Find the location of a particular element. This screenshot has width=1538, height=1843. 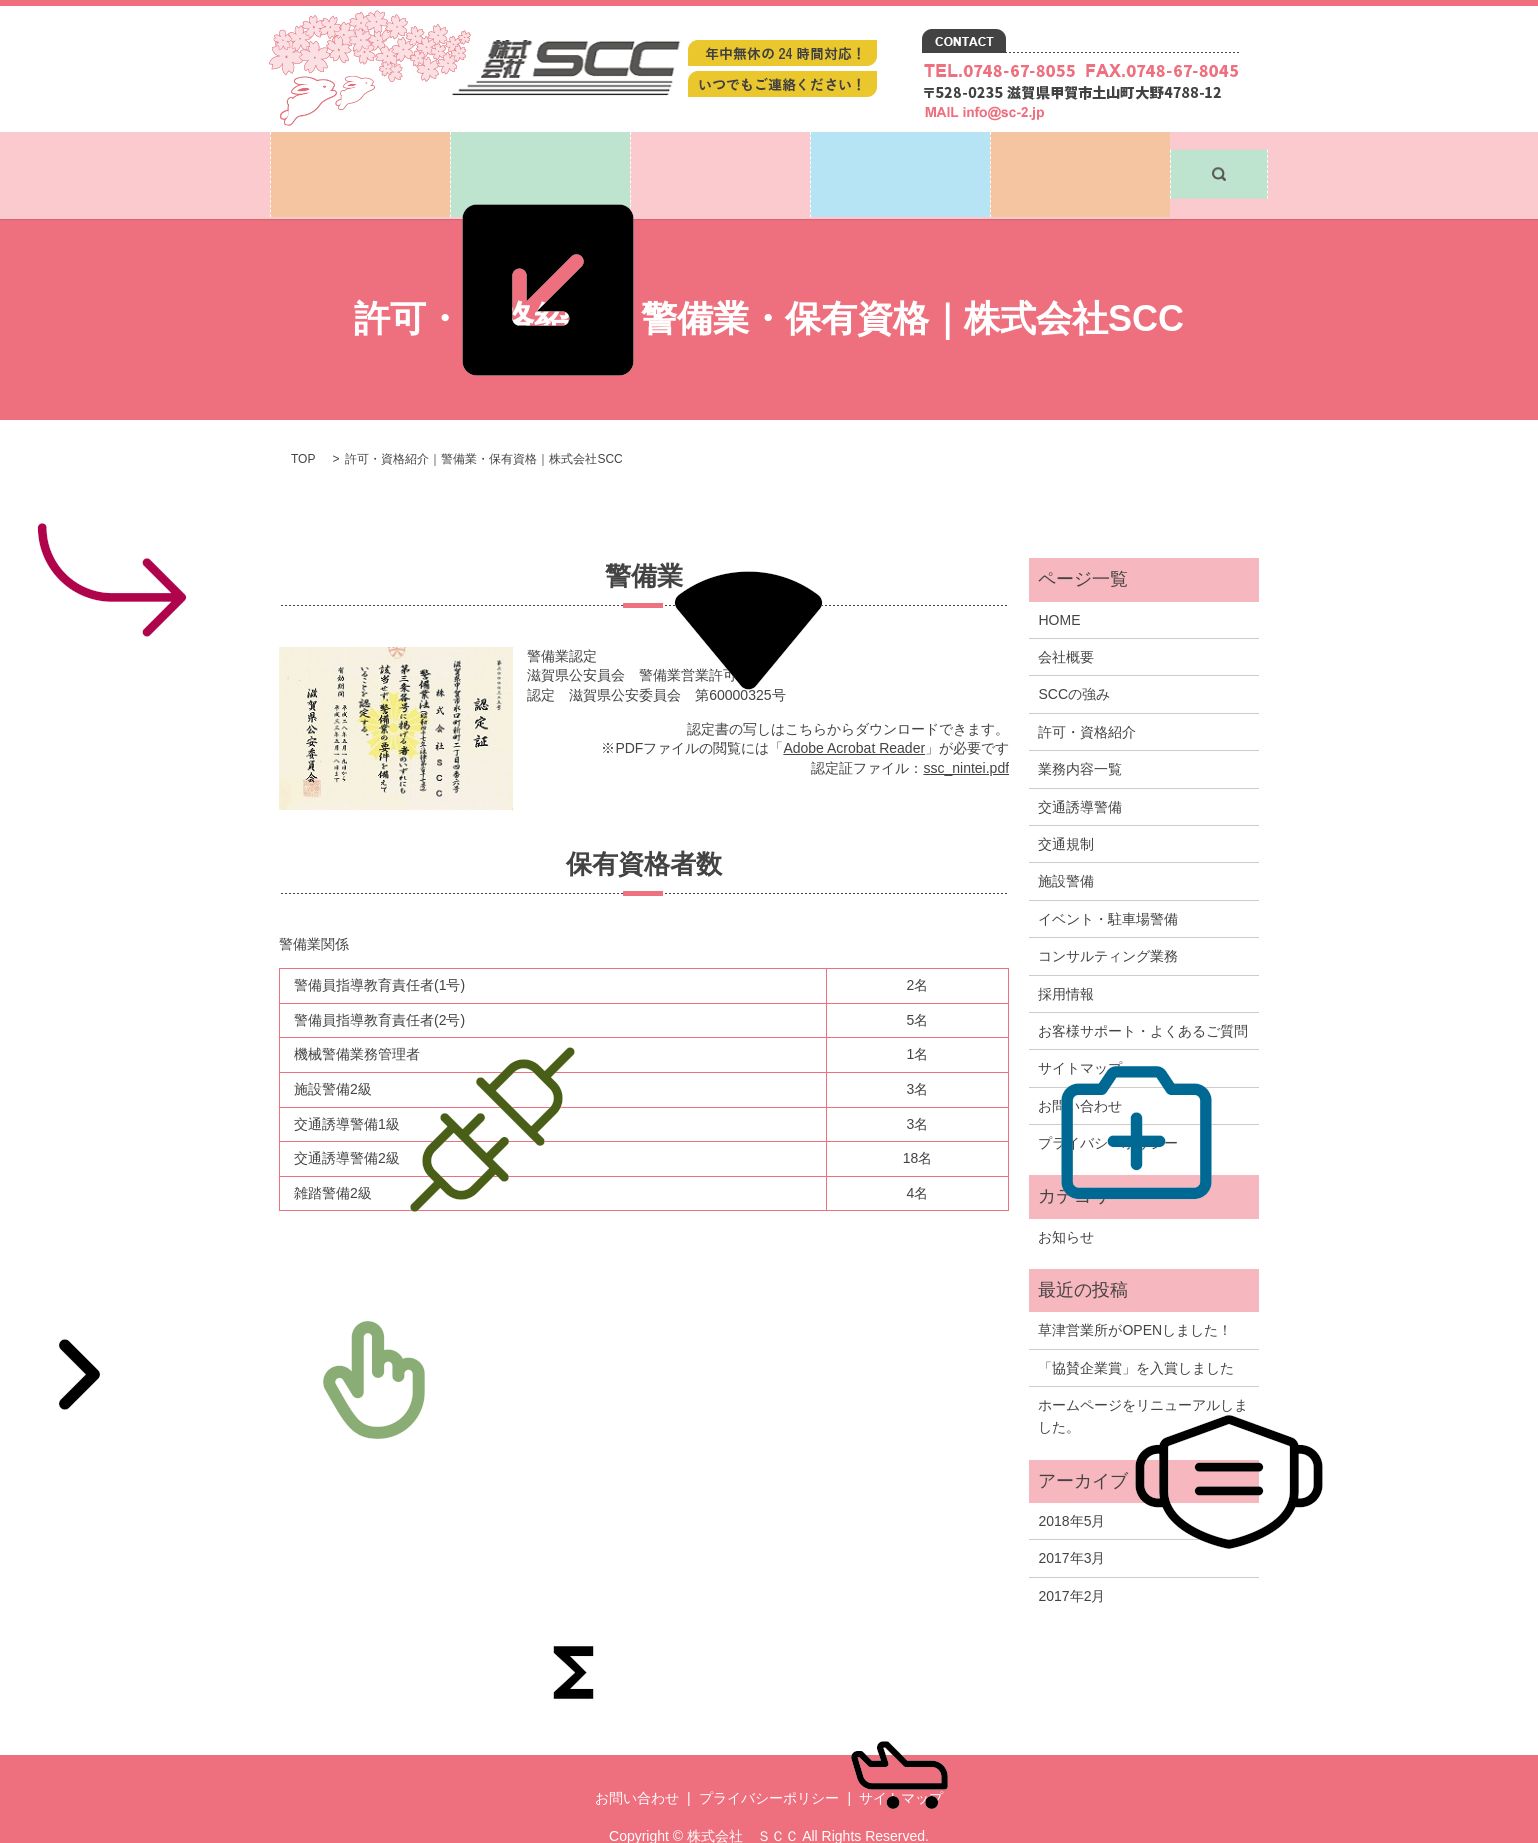

connect or establish a connection is located at coordinates (492, 1129).